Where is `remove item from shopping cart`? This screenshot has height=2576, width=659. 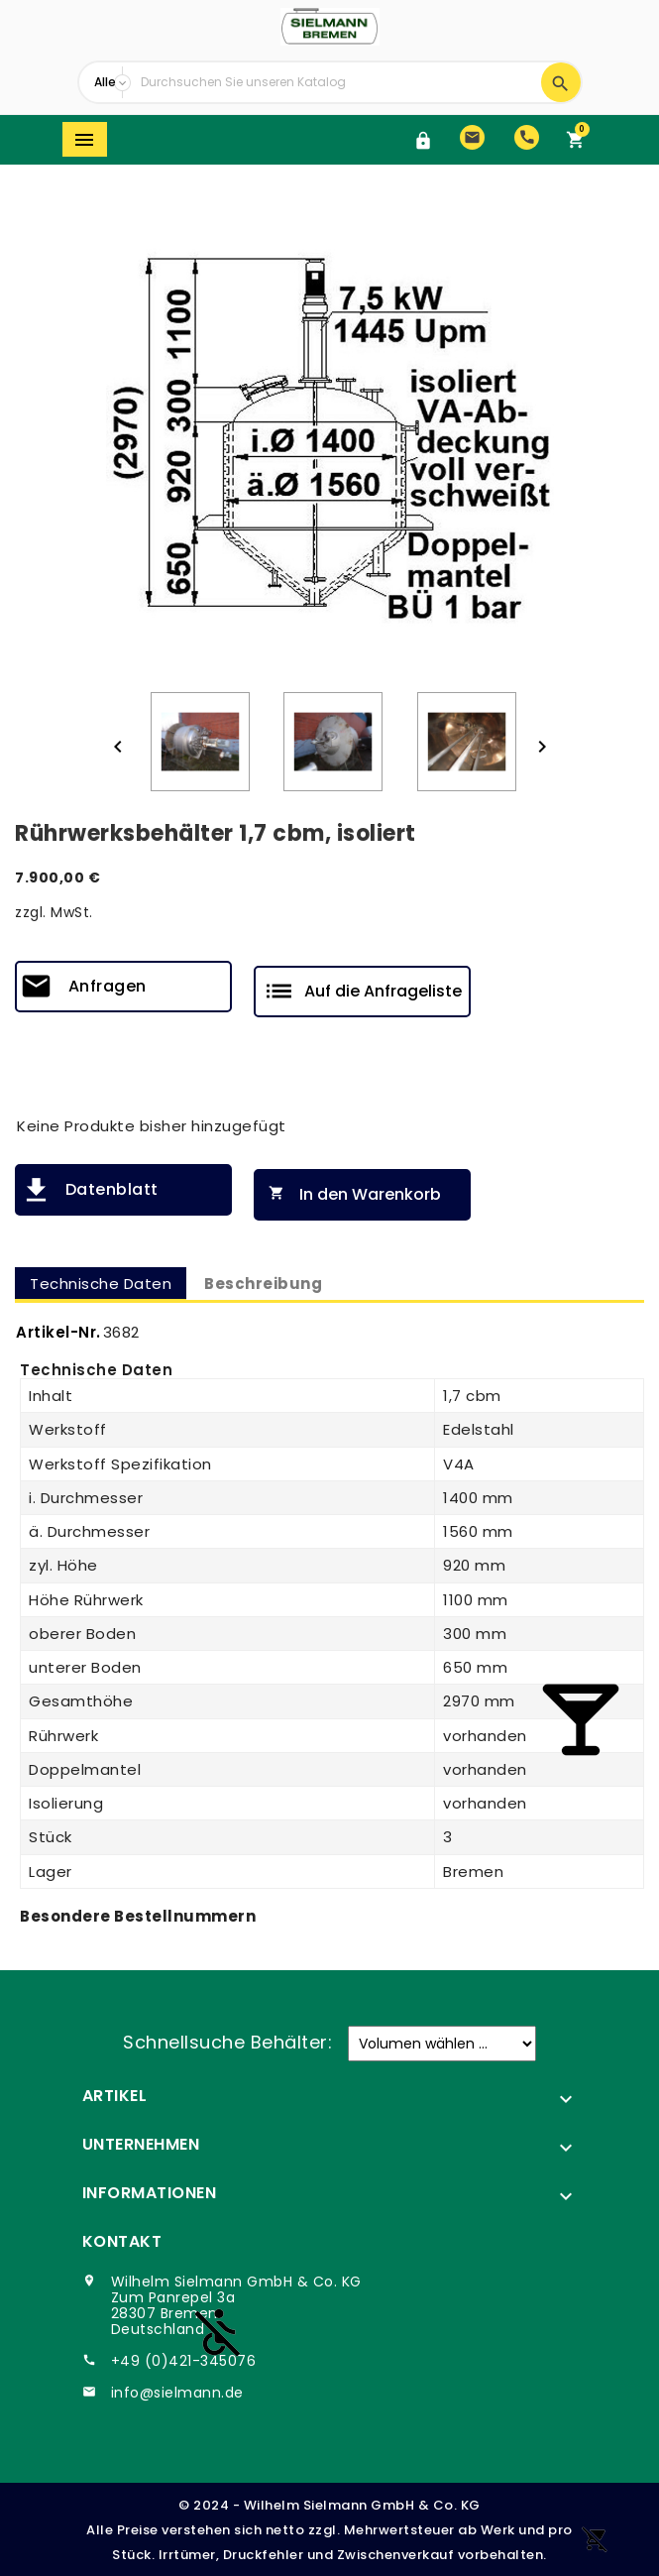
remove item from shopping cart is located at coordinates (595, 2538).